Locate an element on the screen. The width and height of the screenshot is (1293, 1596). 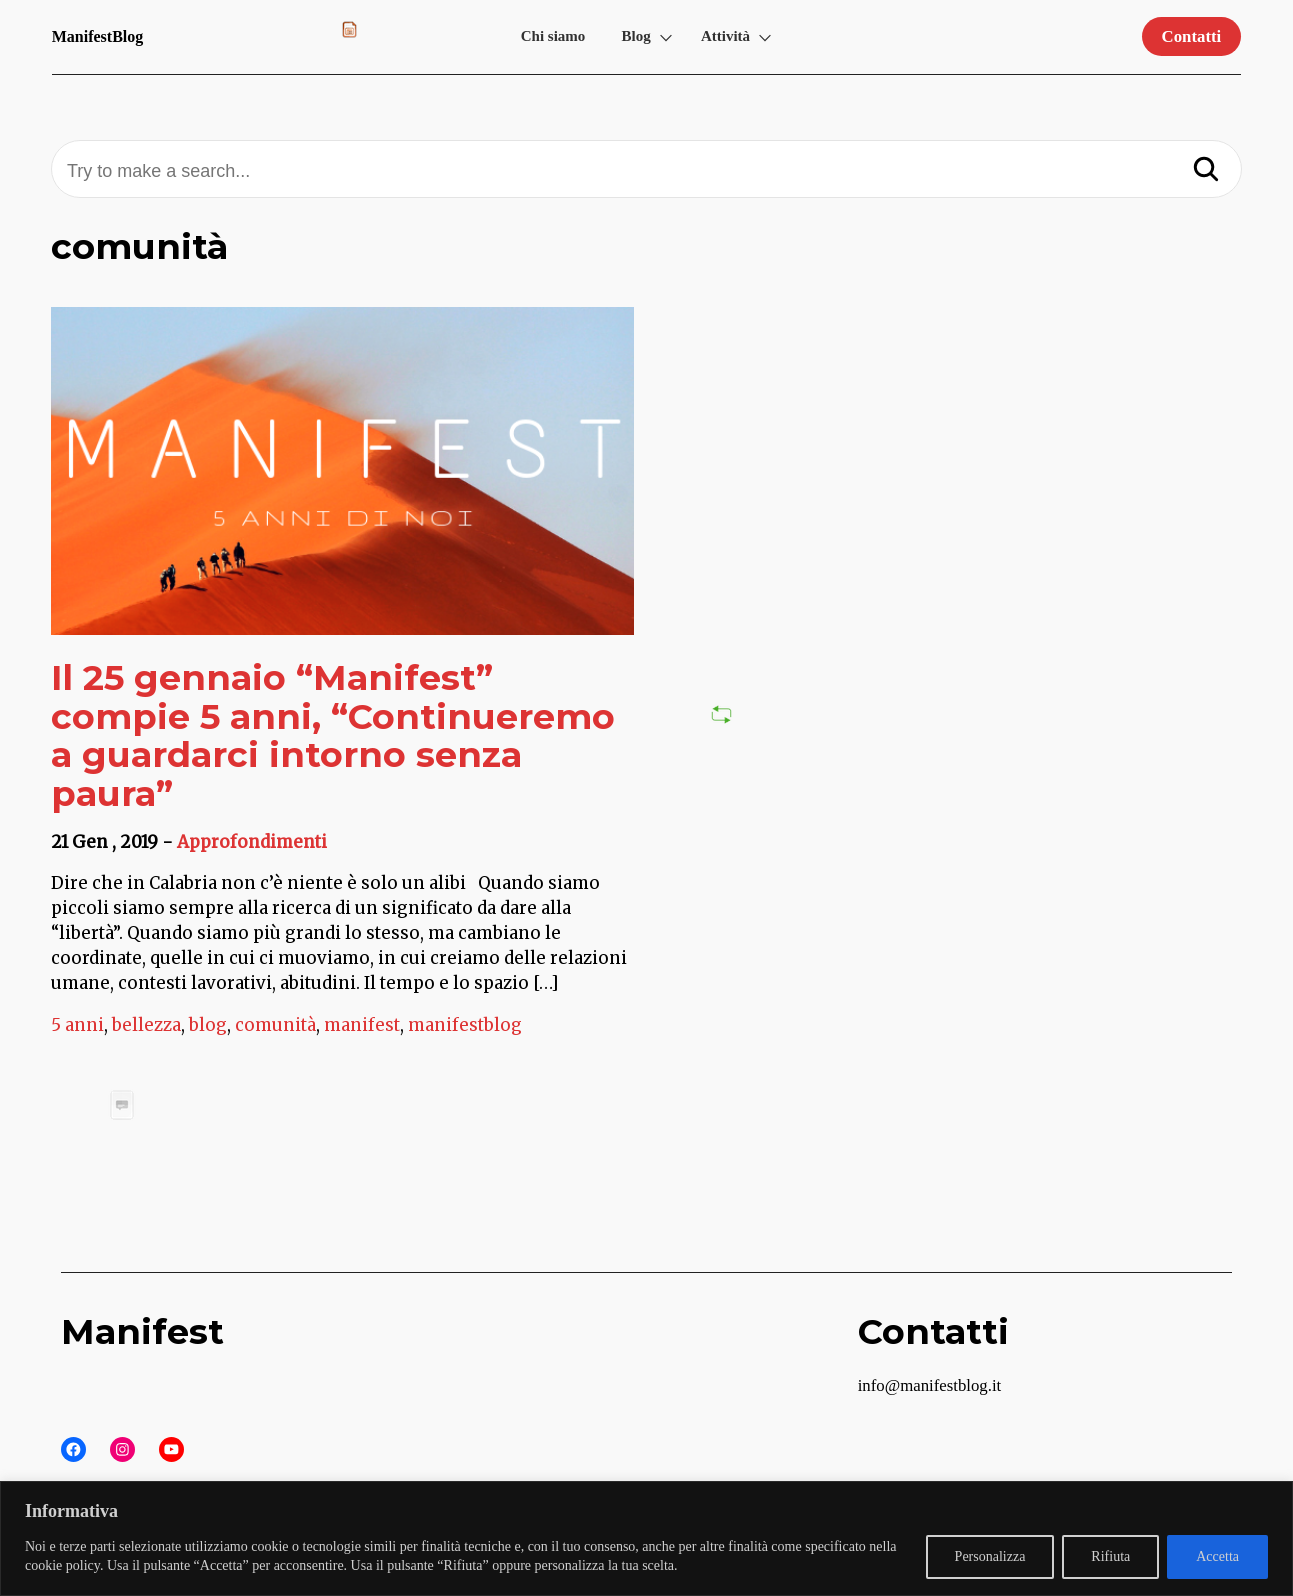
a microdvd subtitle file is located at coordinates (122, 1105).